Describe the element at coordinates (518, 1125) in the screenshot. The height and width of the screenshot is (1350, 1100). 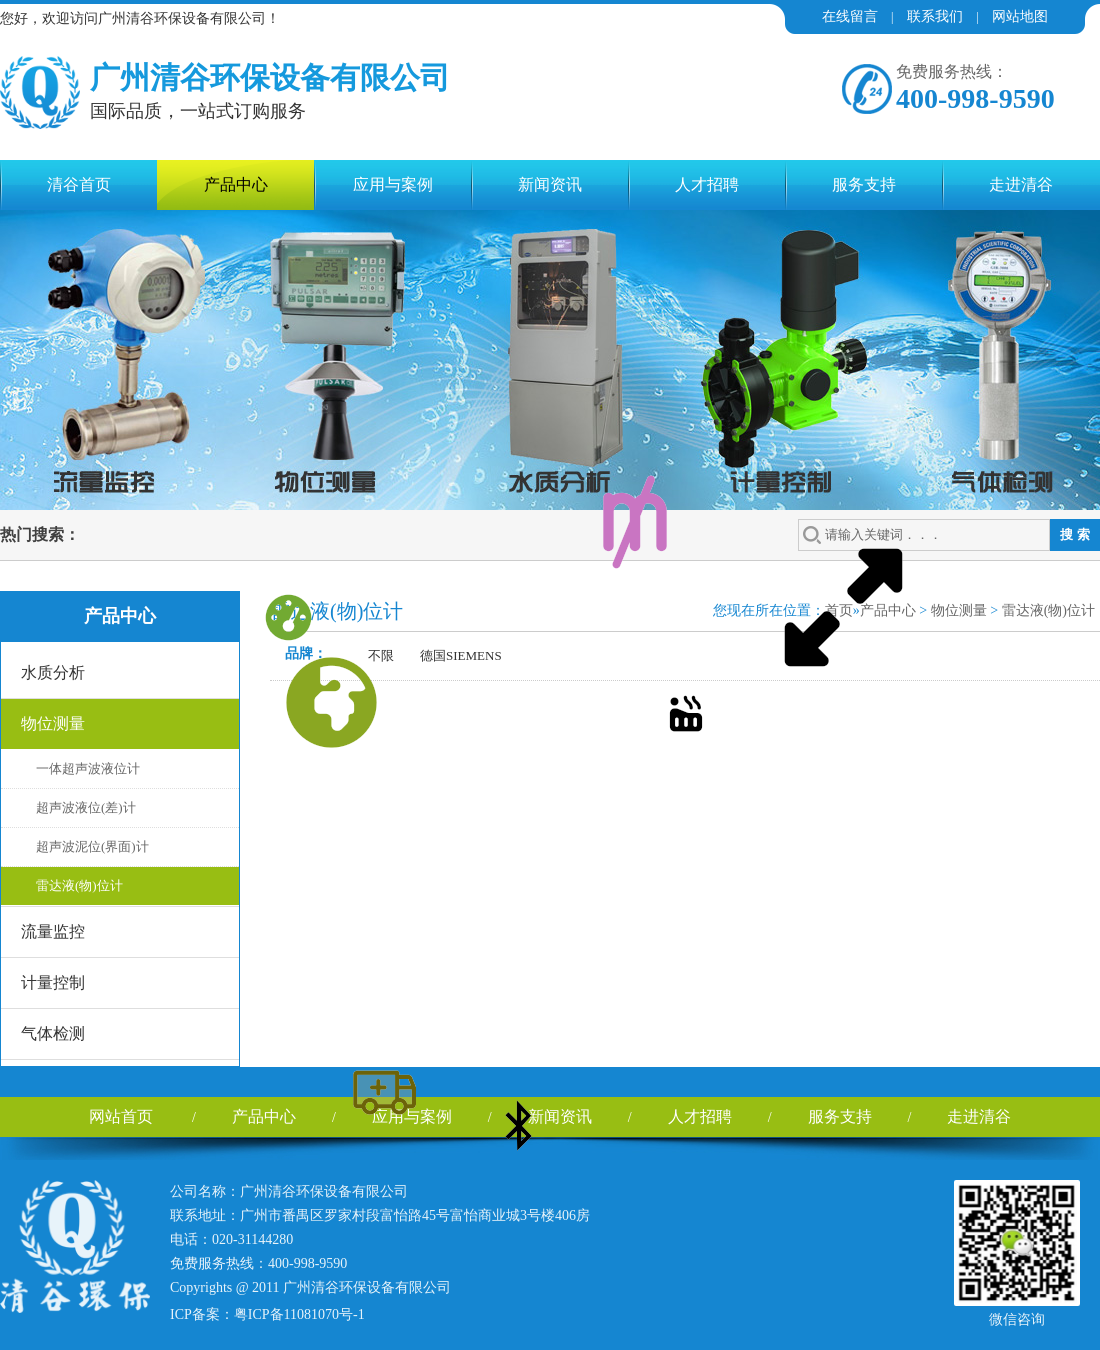
I see `bluetooth connectivity status` at that location.